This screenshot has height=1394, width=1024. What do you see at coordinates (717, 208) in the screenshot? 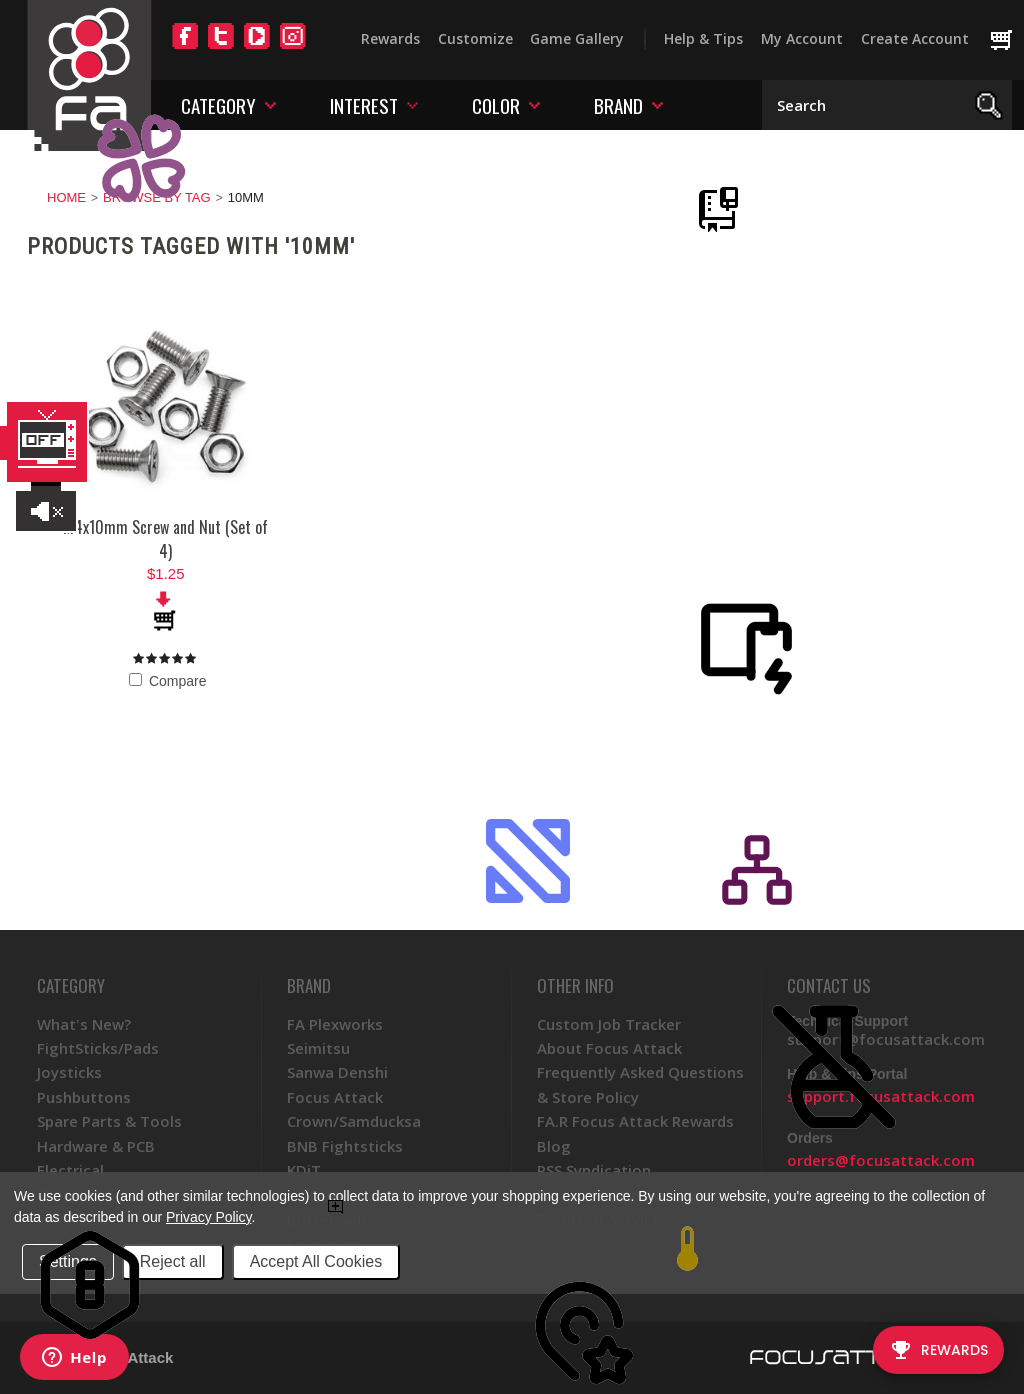
I see `clone a repository` at bounding box center [717, 208].